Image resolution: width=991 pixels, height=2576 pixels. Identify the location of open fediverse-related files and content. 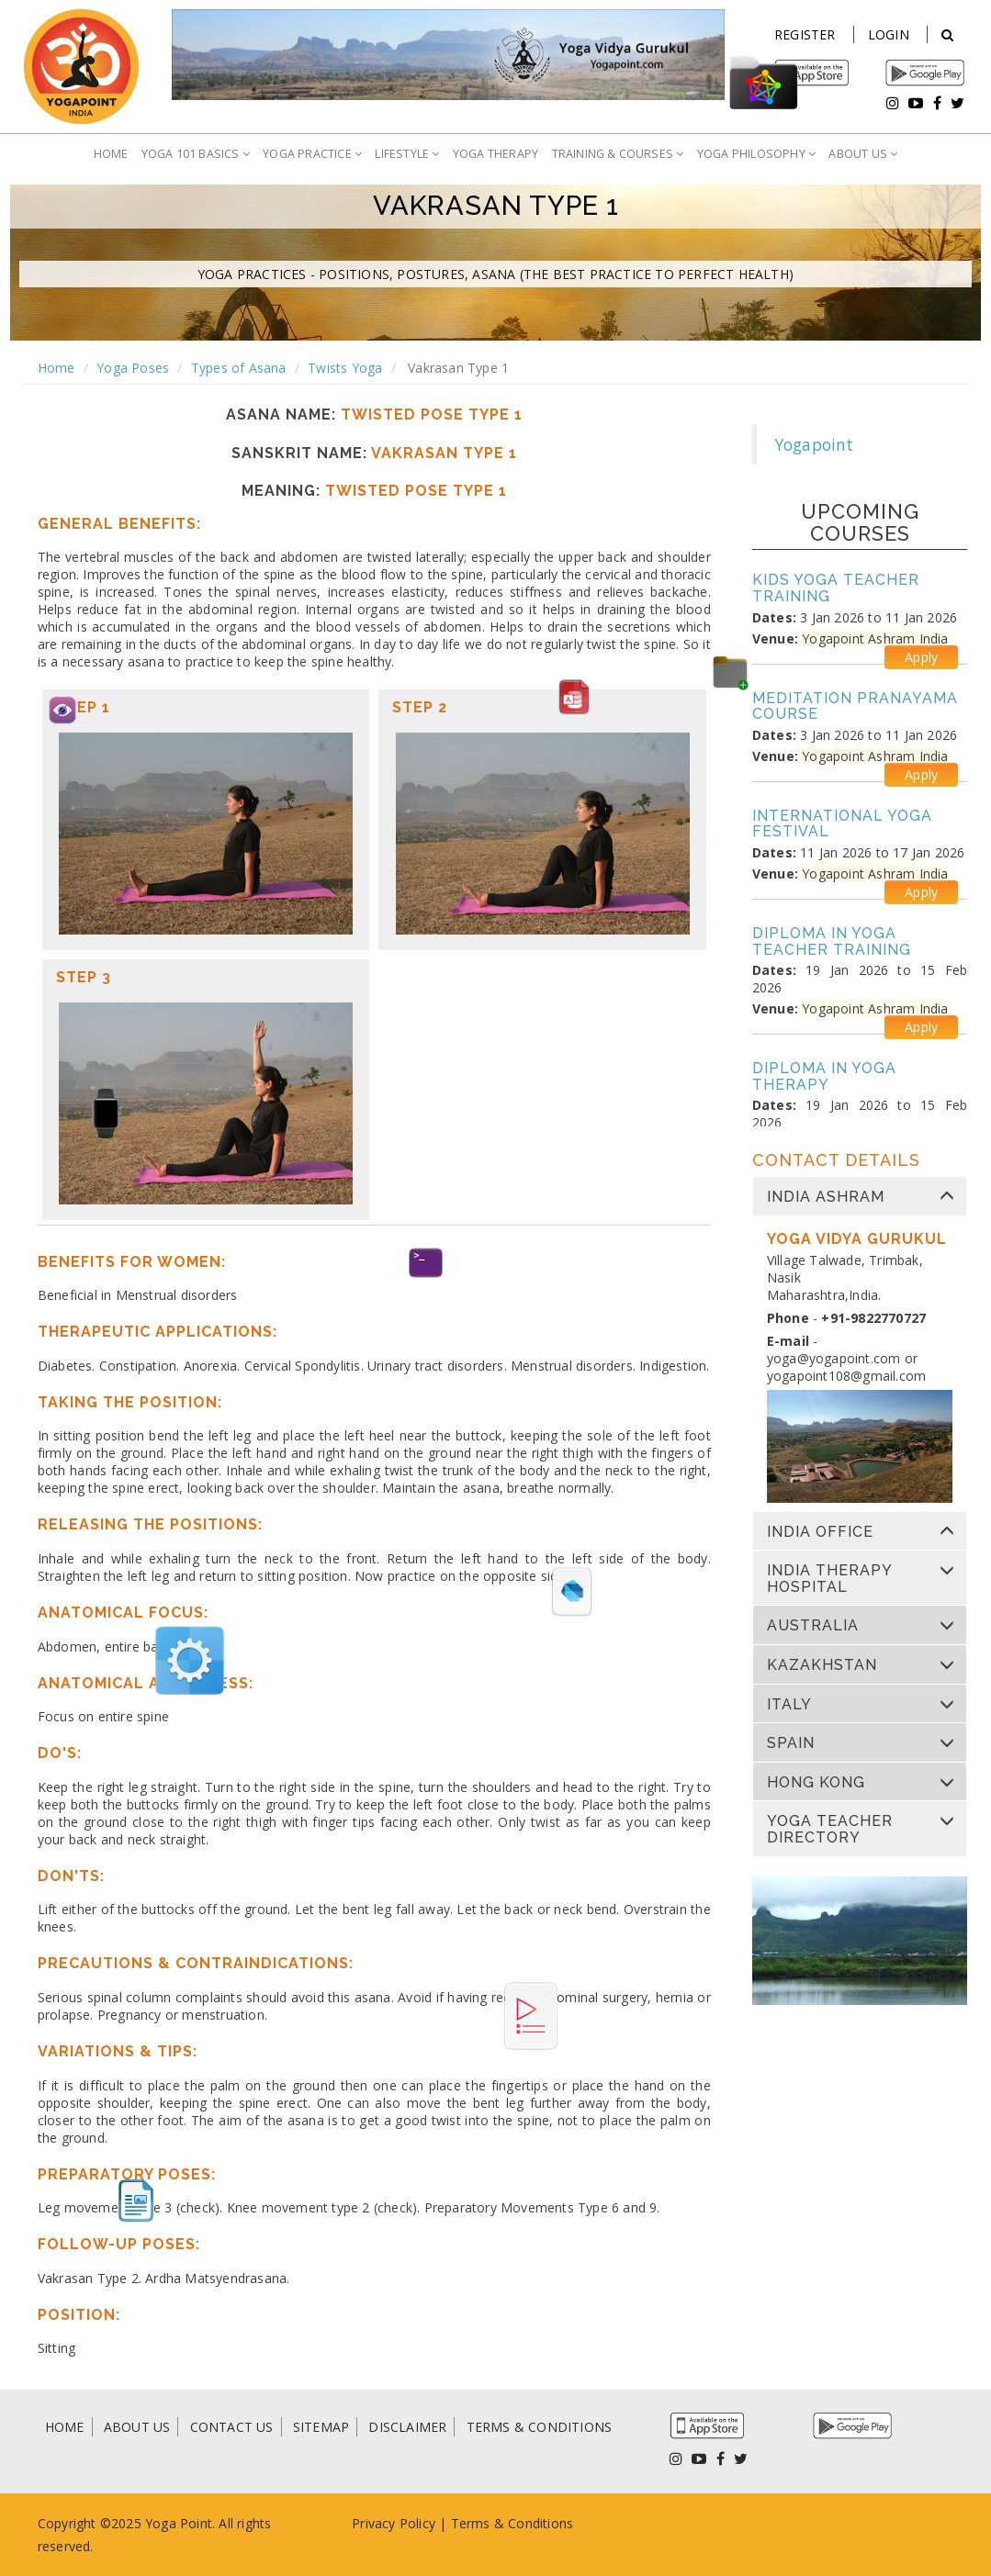
(763, 84).